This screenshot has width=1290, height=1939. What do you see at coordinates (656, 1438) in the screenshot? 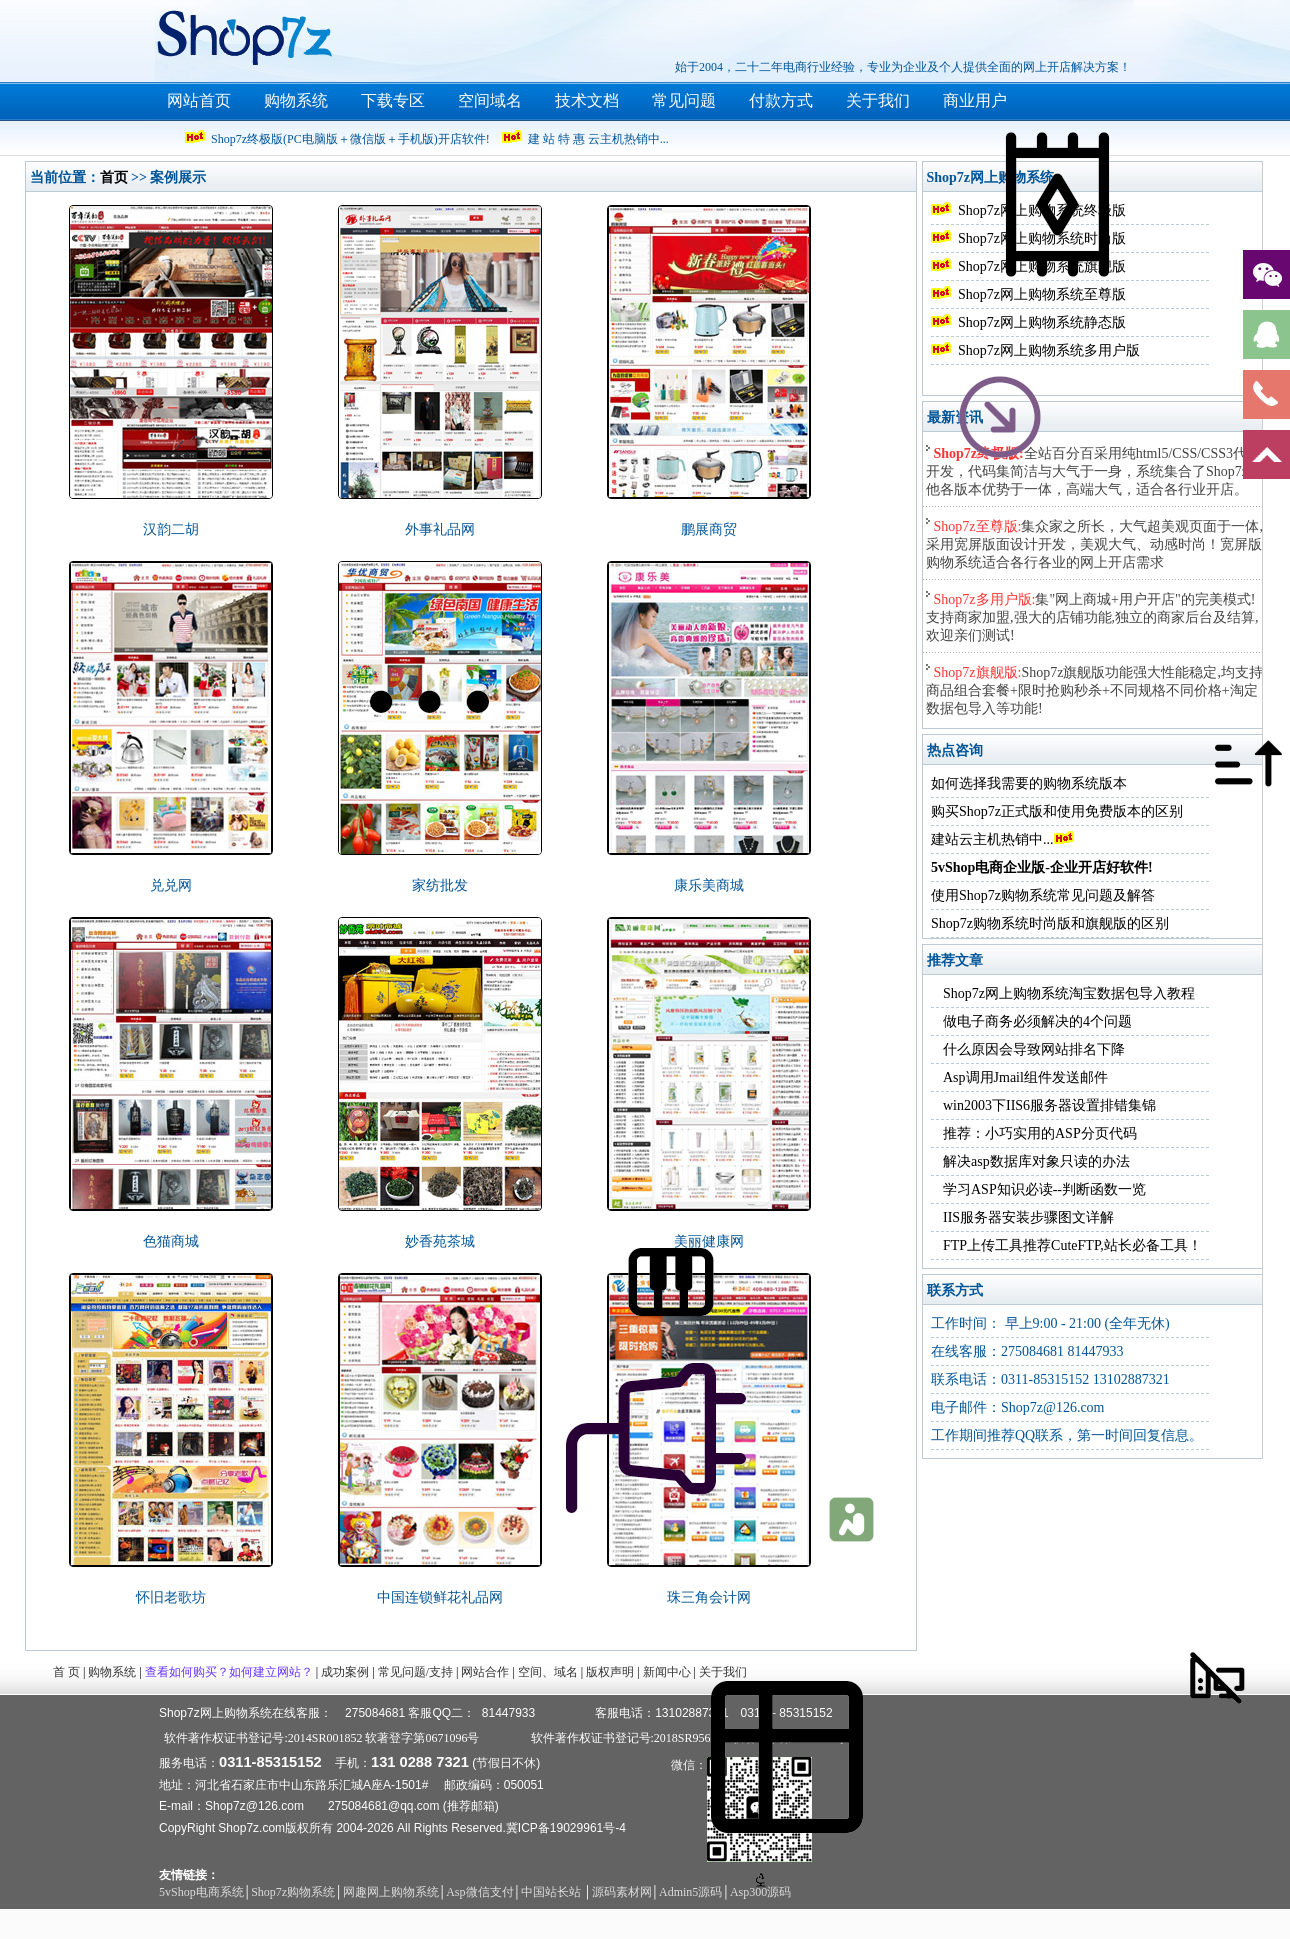
I see `connect a plugin or extension` at bounding box center [656, 1438].